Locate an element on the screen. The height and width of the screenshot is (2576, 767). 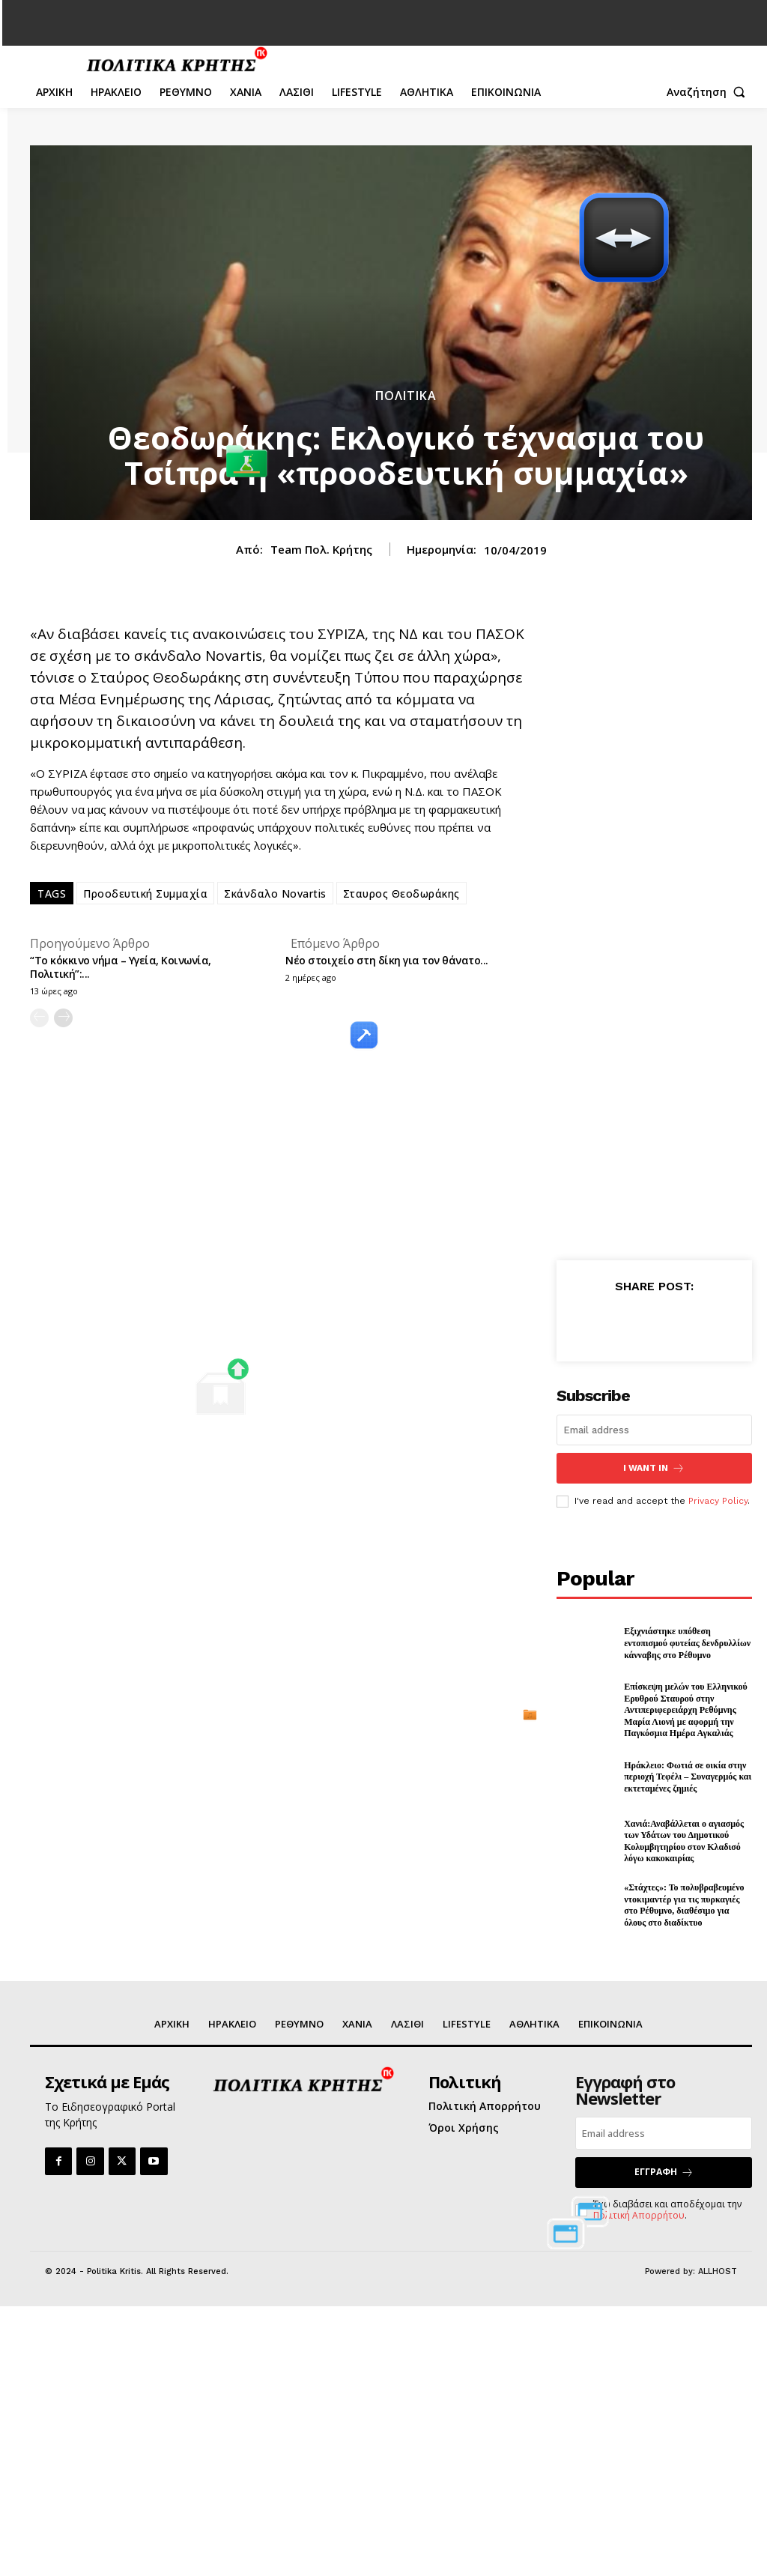
software updates are available is located at coordinates (220, 1386).